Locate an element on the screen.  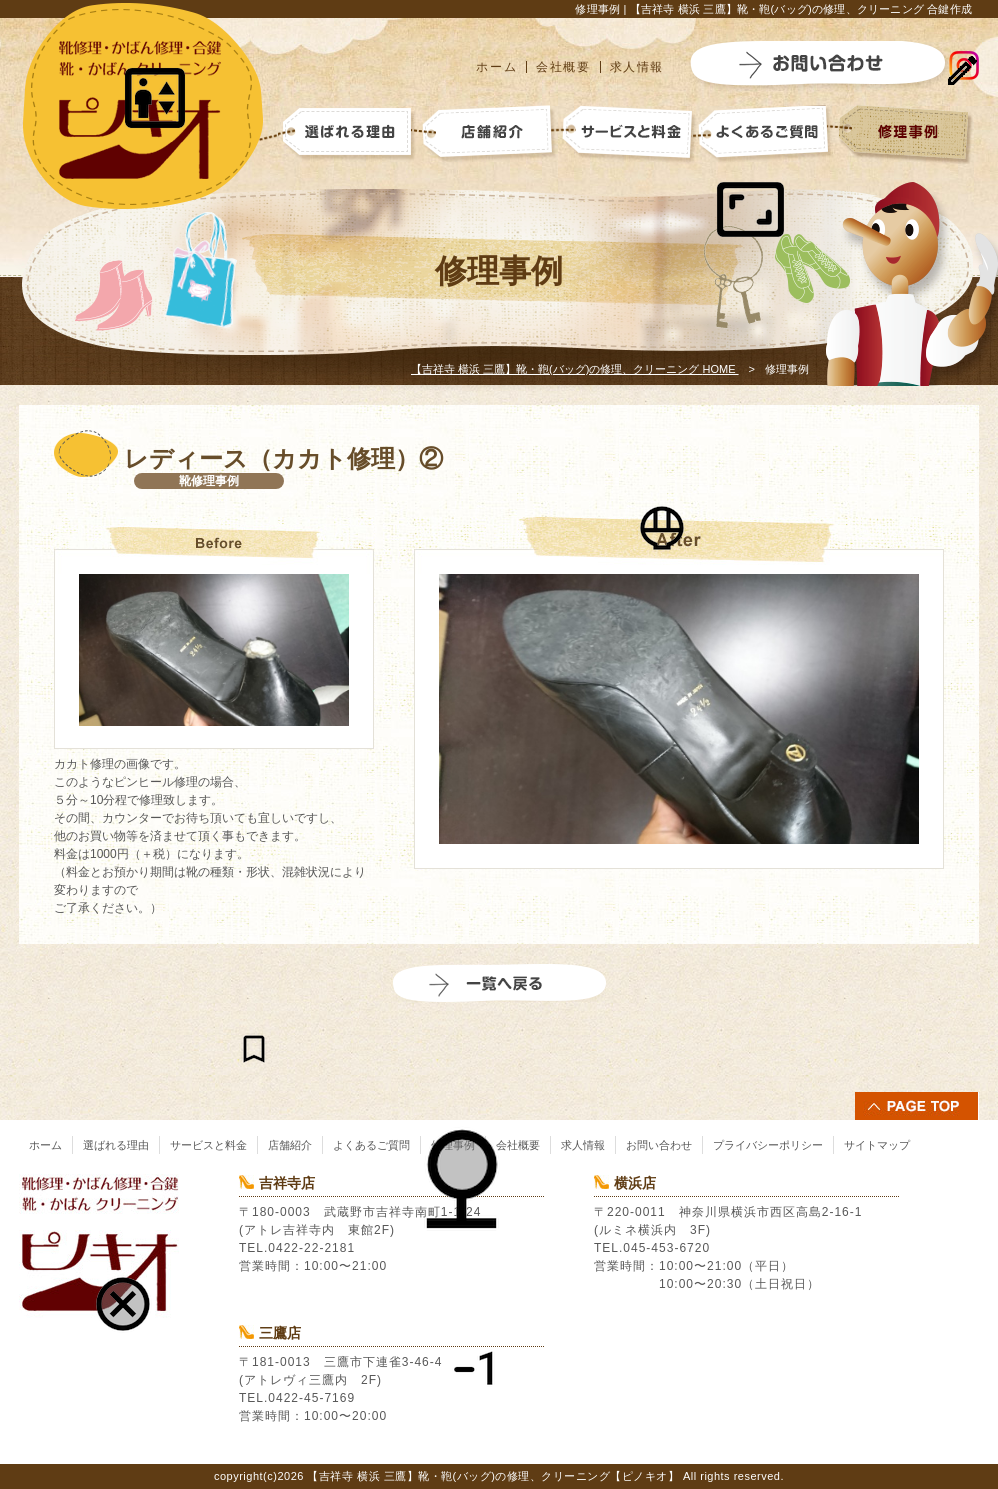
adjust aspect ratio settings is located at coordinates (750, 209).